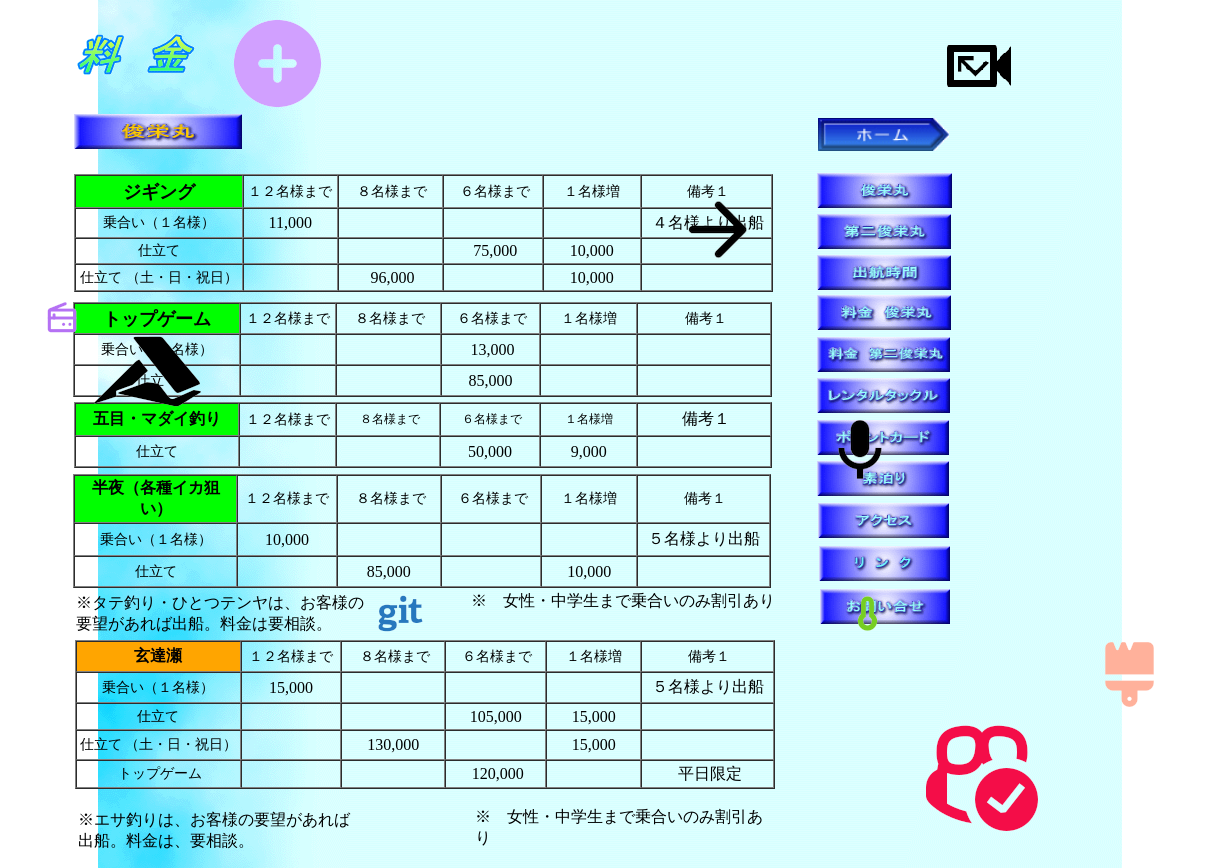  What do you see at coordinates (979, 66) in the screenshot?
I see `indicates a missed video call` at bounding box center [979, 66].